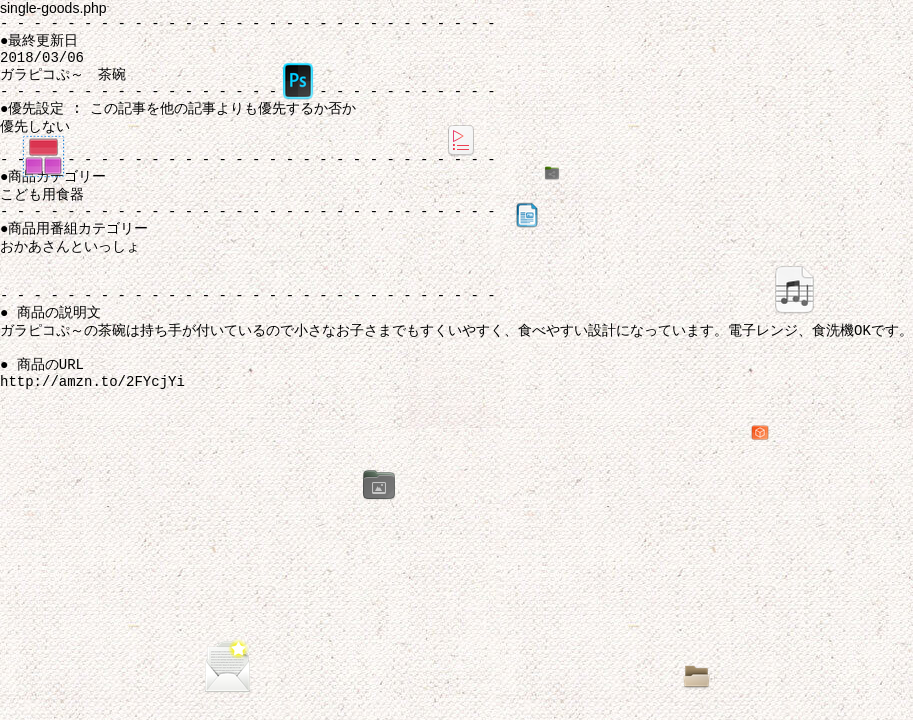 This screenshot has width=913, height=720. Describe the element at coordinates (527, 215) in the screenshot. I see `libreoffice writer text template file` at that location.